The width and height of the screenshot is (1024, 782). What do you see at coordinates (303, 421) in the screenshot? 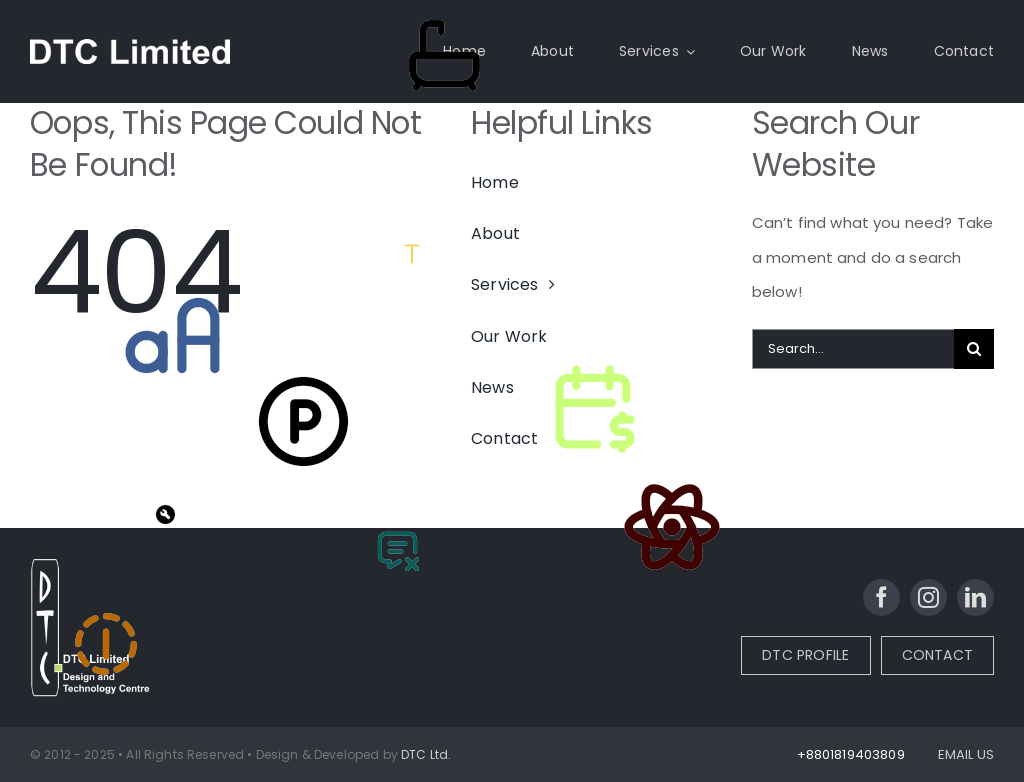
I see `dry clean with perchloroethylene solvent` at bounding box center [303, 421].